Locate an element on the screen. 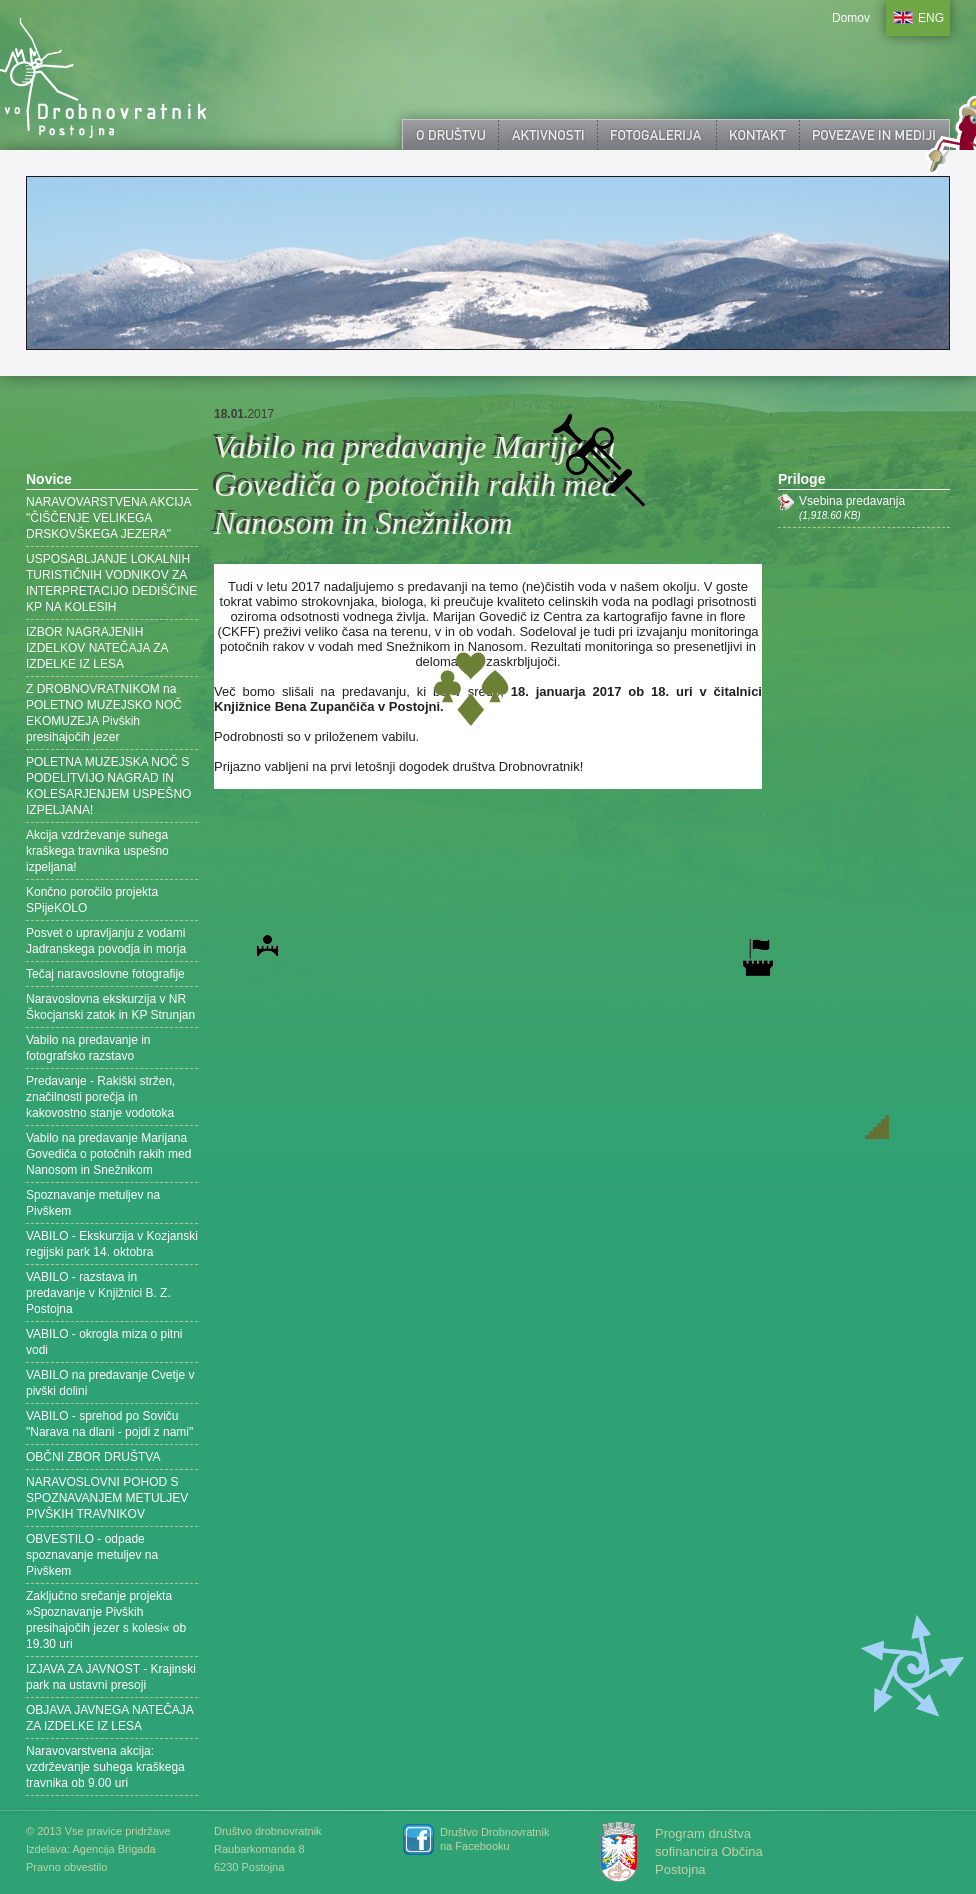 The image size is (976, 1894). navigate to stairs or stairwell is located at coordinates (877, 1127).